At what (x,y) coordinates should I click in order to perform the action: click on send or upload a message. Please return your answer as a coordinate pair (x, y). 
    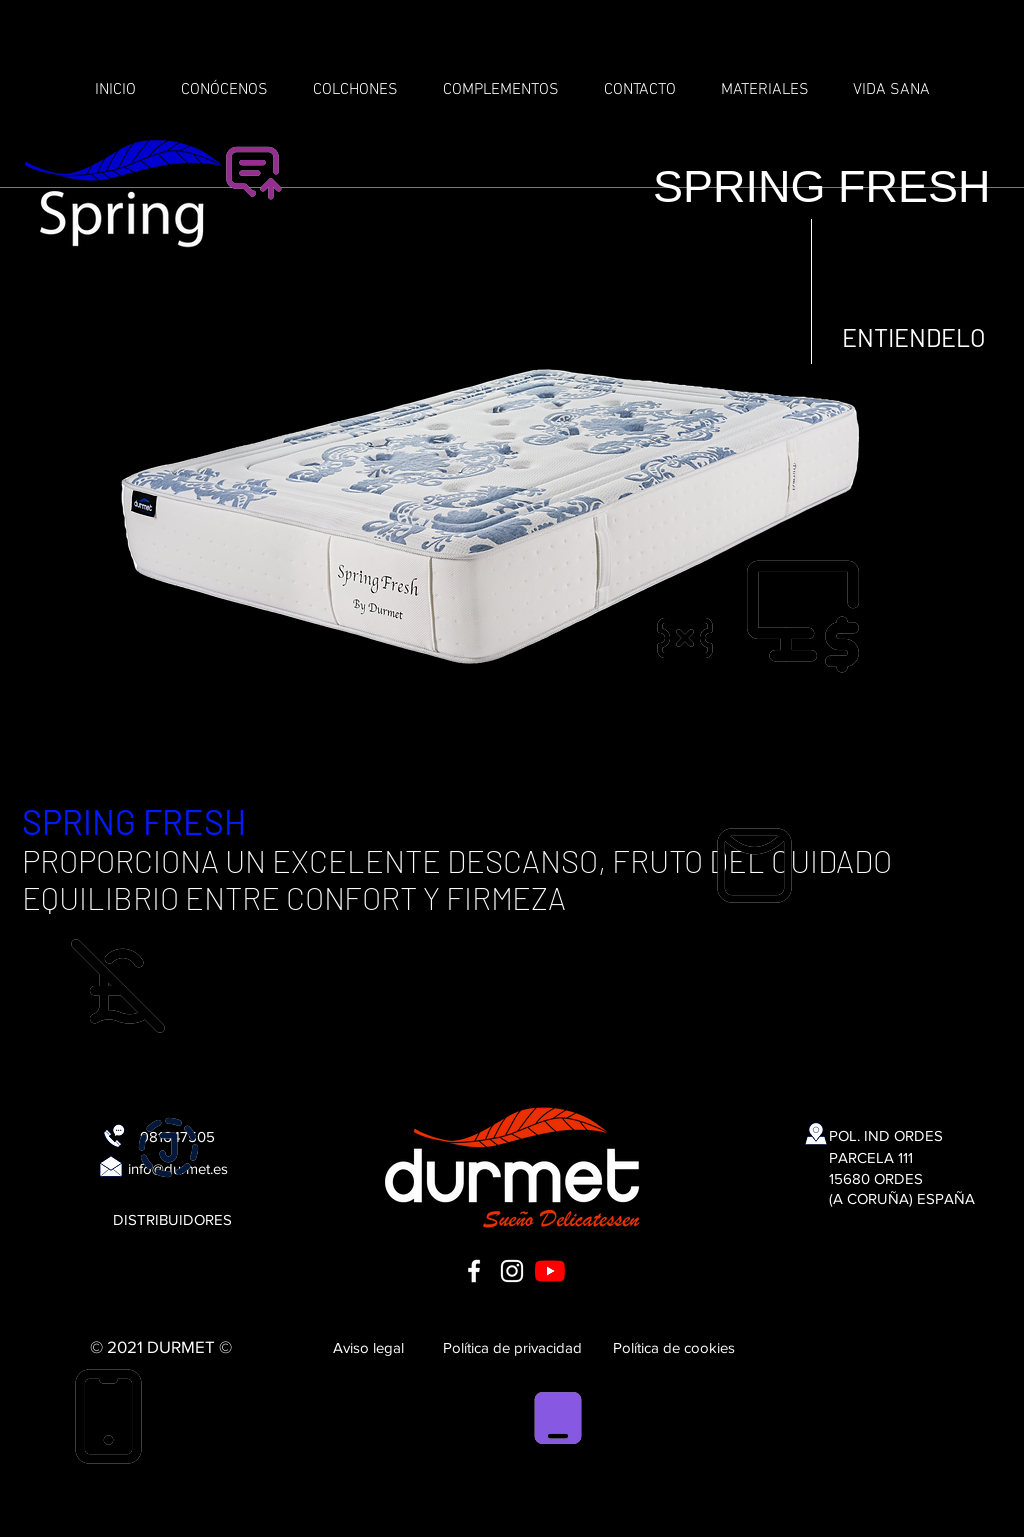
    Looking at the image, I should click on (252, 170).